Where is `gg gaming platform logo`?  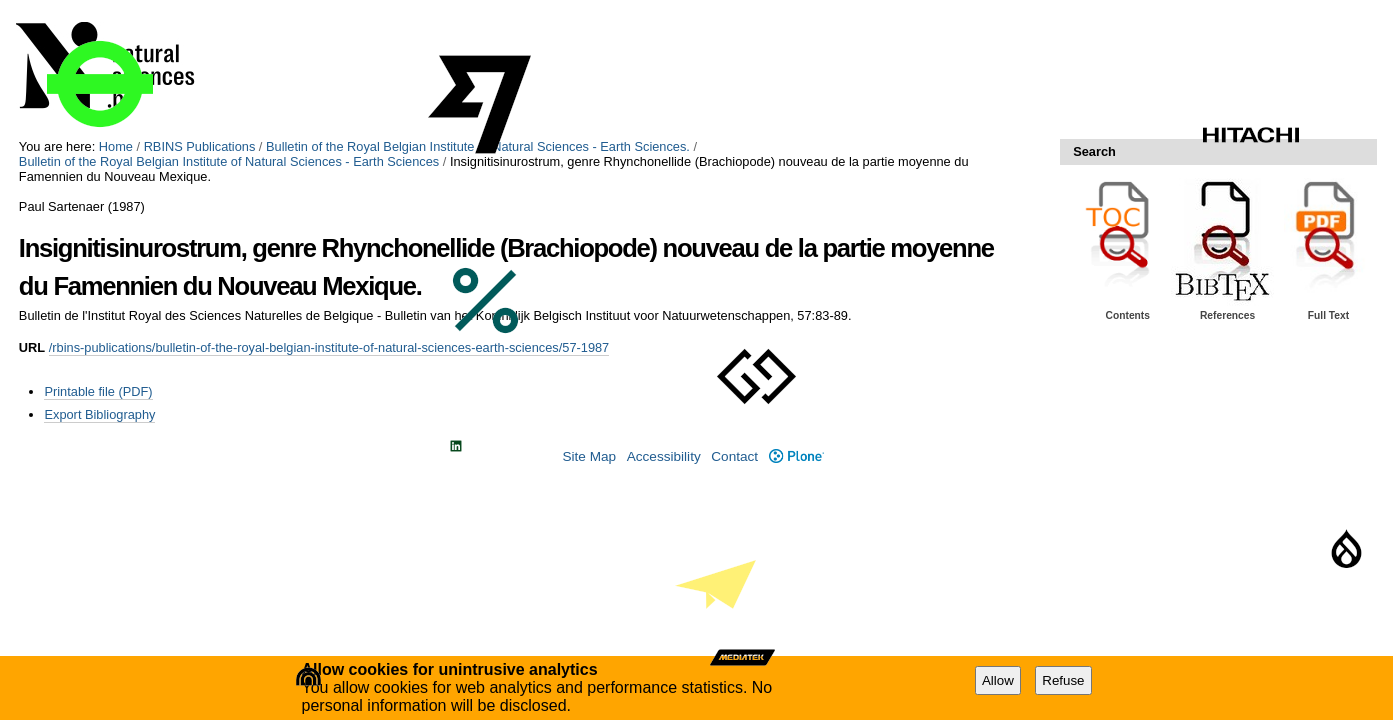
gg gaming platform logo is located at coordinates (756, 376).